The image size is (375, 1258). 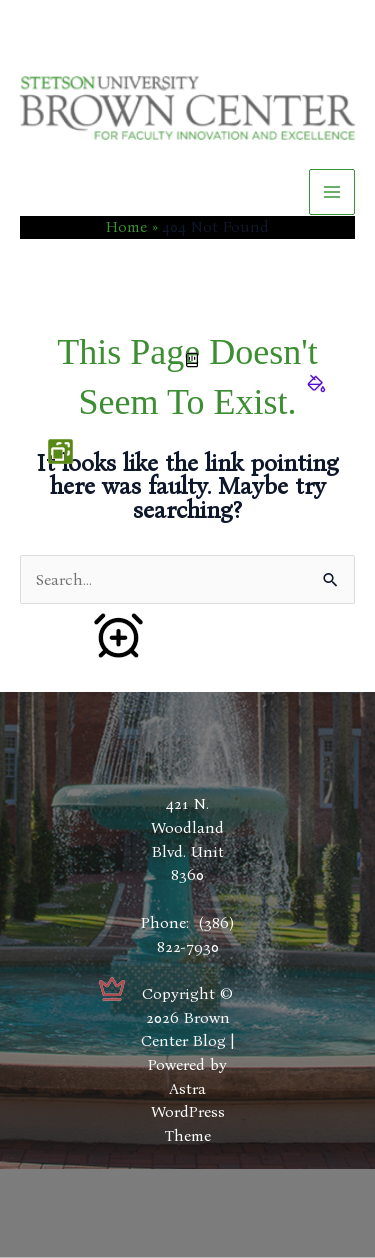 What do you see at coordinates (112, 989) in the screenshot?
I see `indicates premium or pro membership status` at bounding box center [112, 989].